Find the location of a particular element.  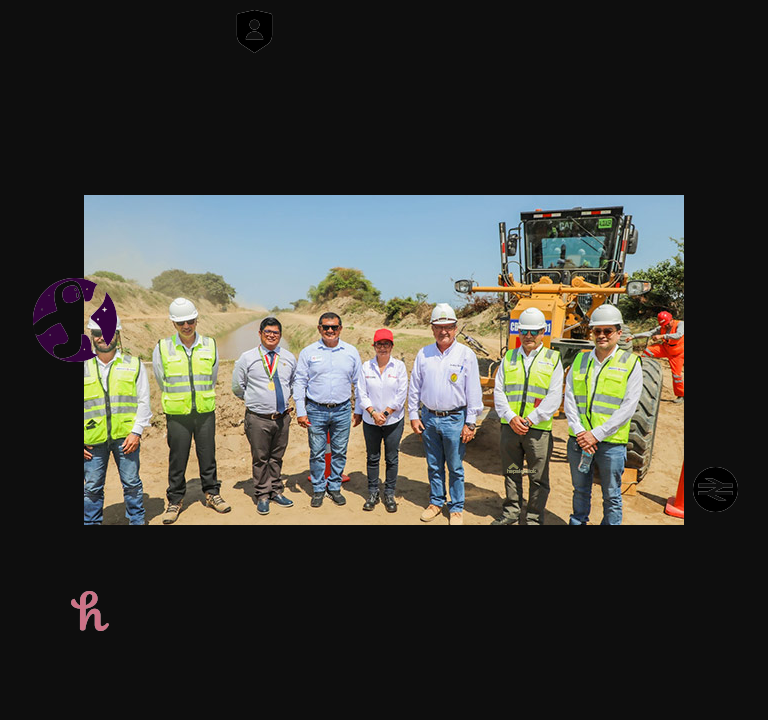

access user privacy or security settings is located at coordinates (254, 31).